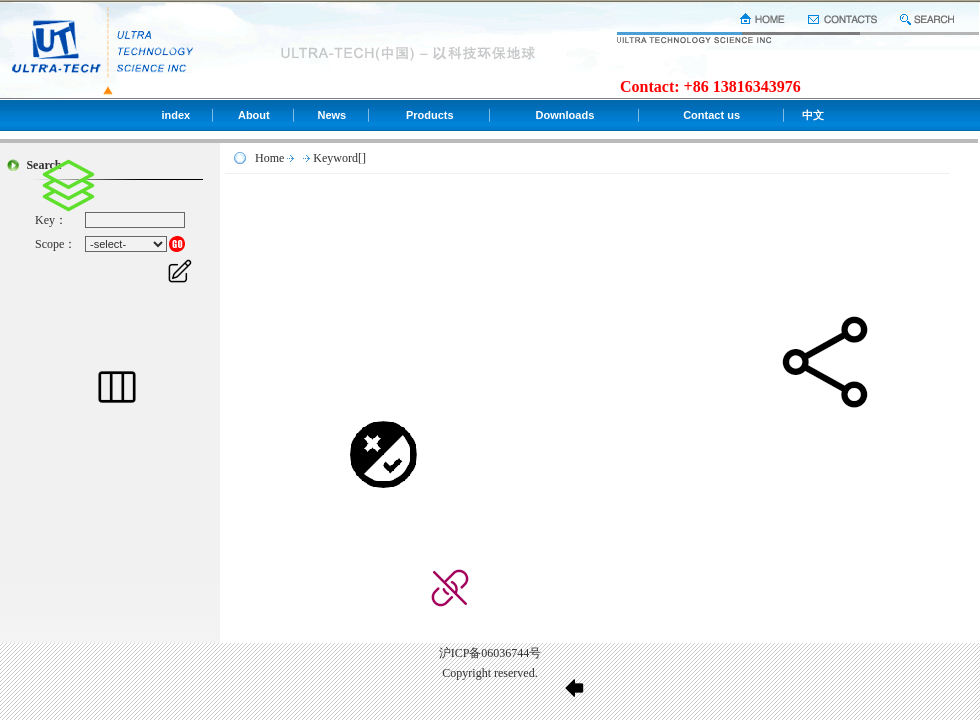  Describe the element at coordinates (825, 362) in the screenshot. I see `share content with others` at that location.